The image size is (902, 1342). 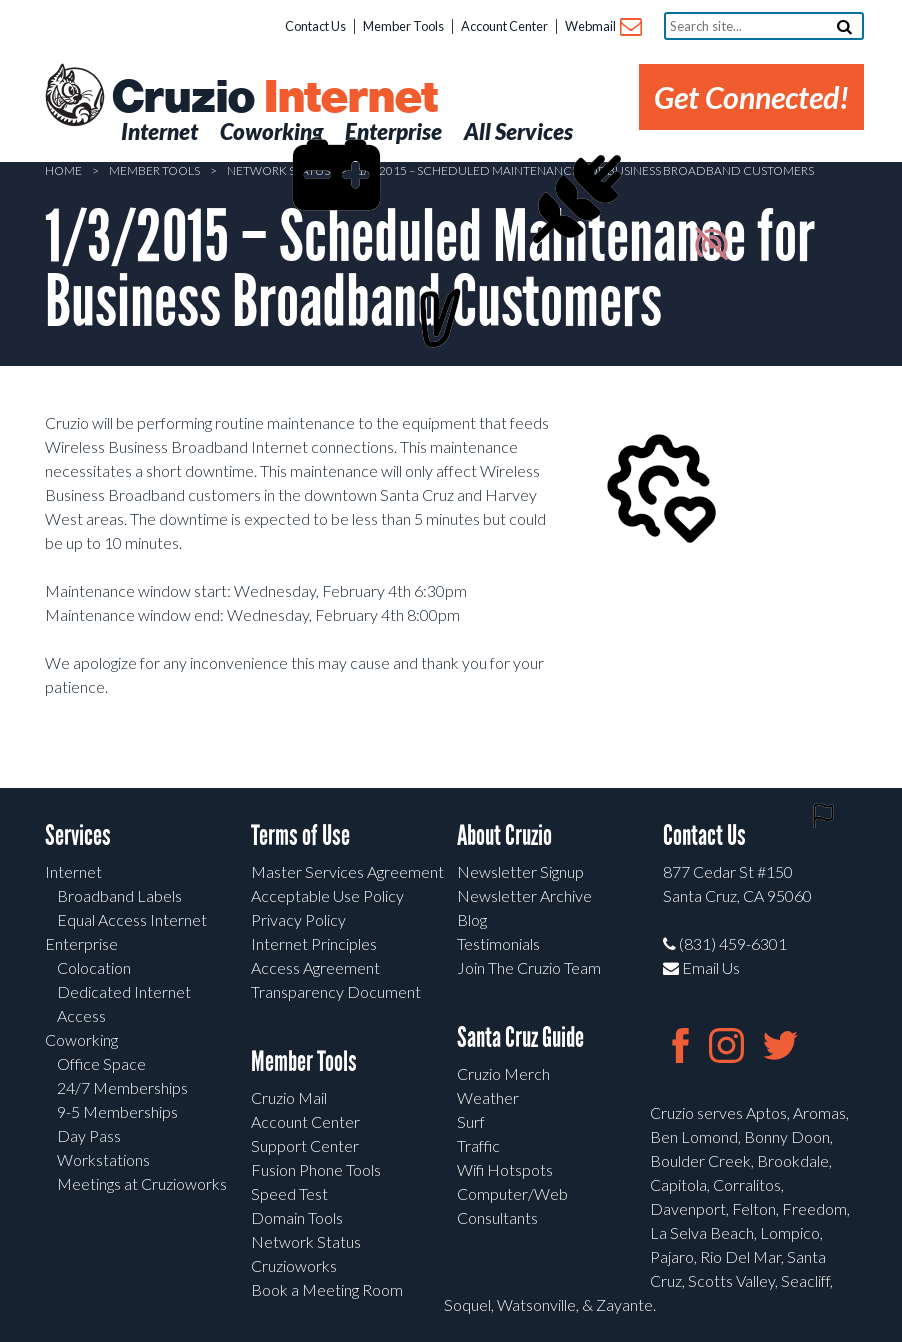 What do you see at coordinates (823, 815) in the screenshot?
I see `flag or bookmark an item for follow-up` at bounding box center [823, 815].